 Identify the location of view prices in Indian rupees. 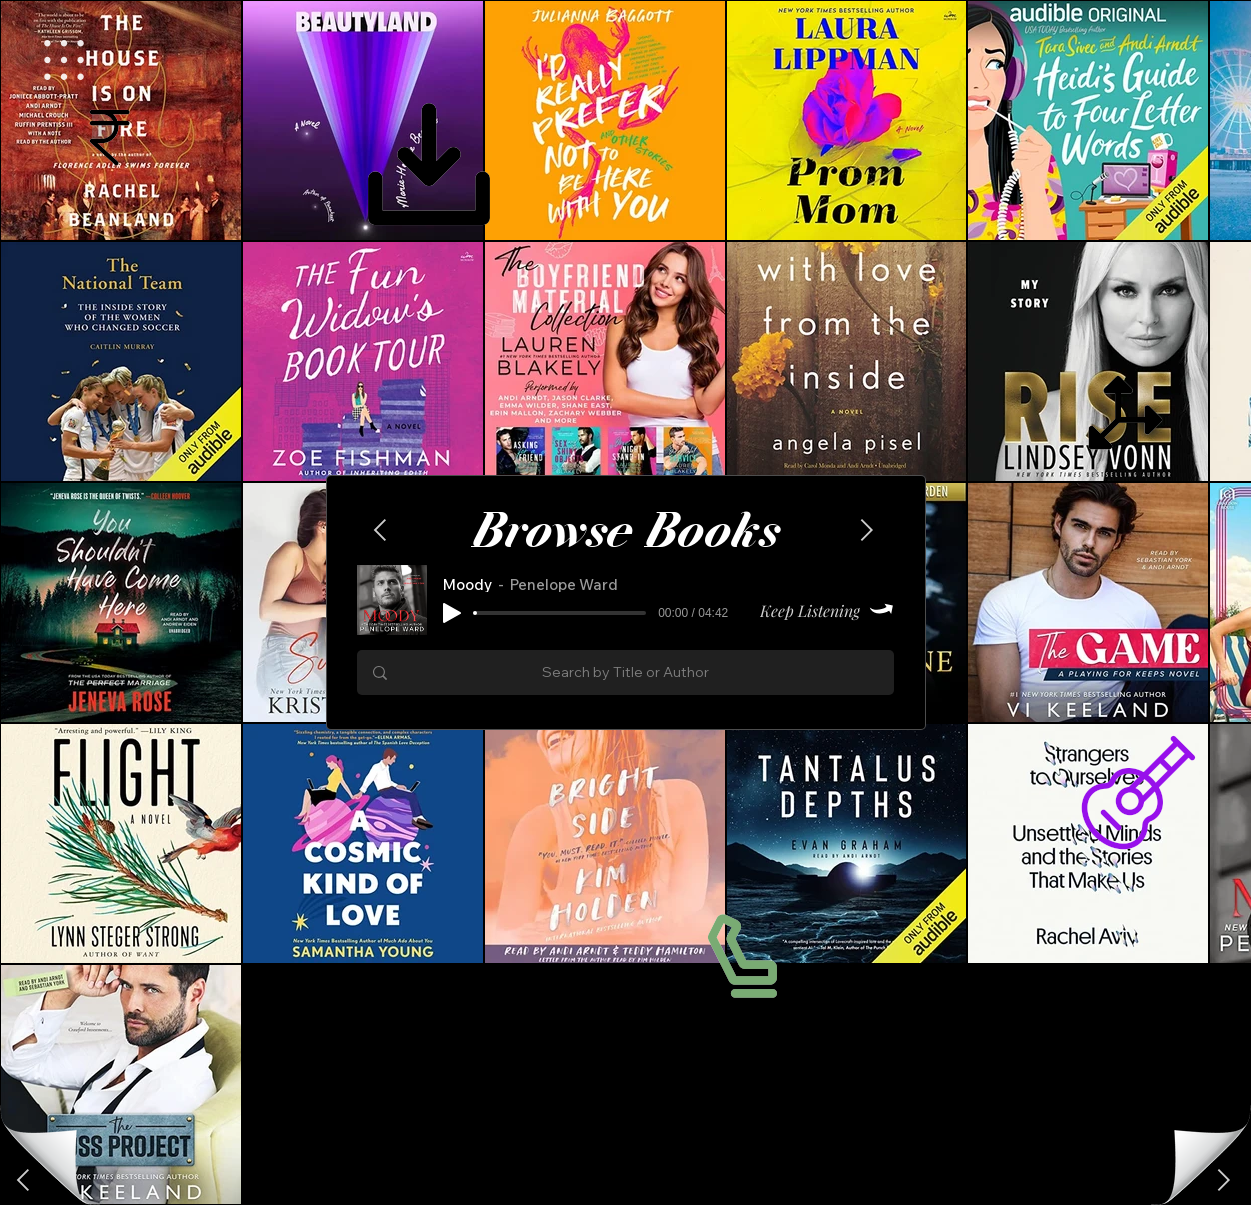
(107, 136).